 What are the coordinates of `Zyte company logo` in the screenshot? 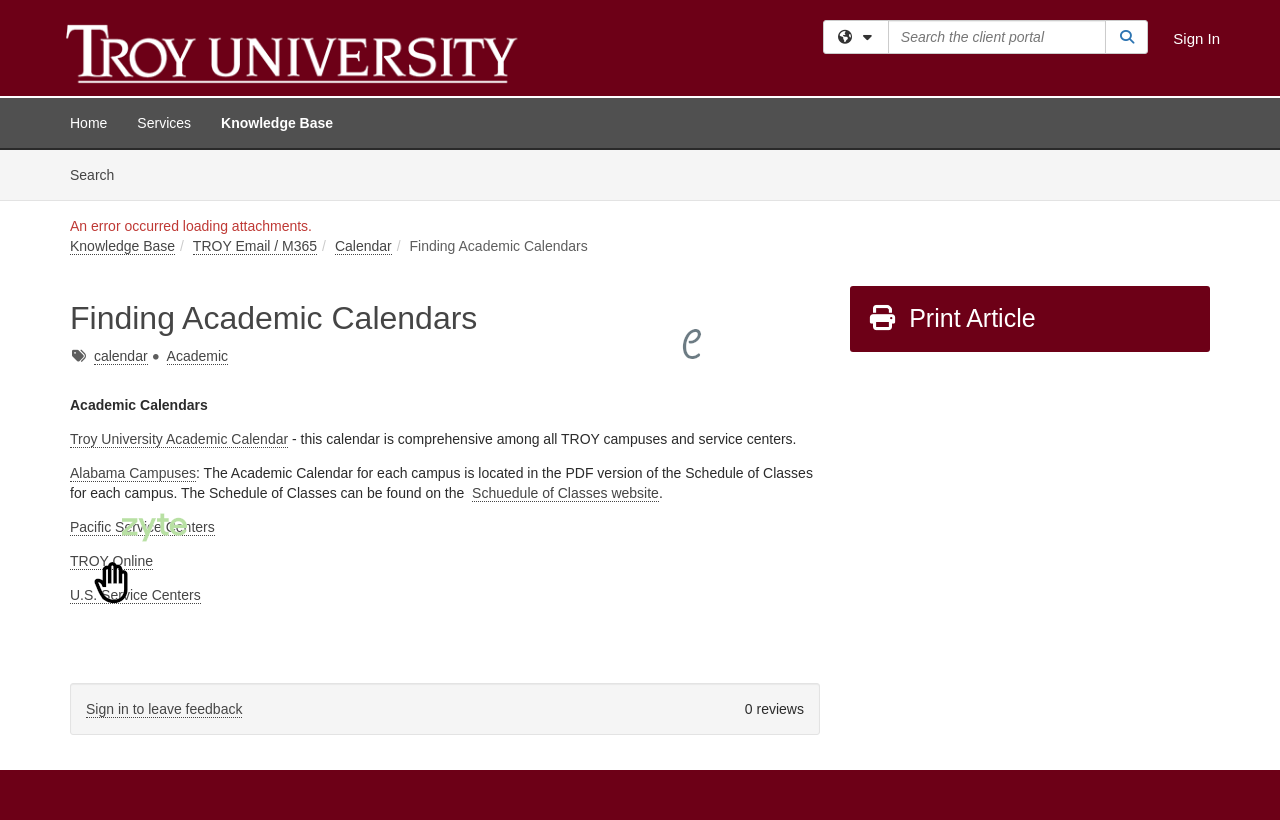 It's located at (154, 527).